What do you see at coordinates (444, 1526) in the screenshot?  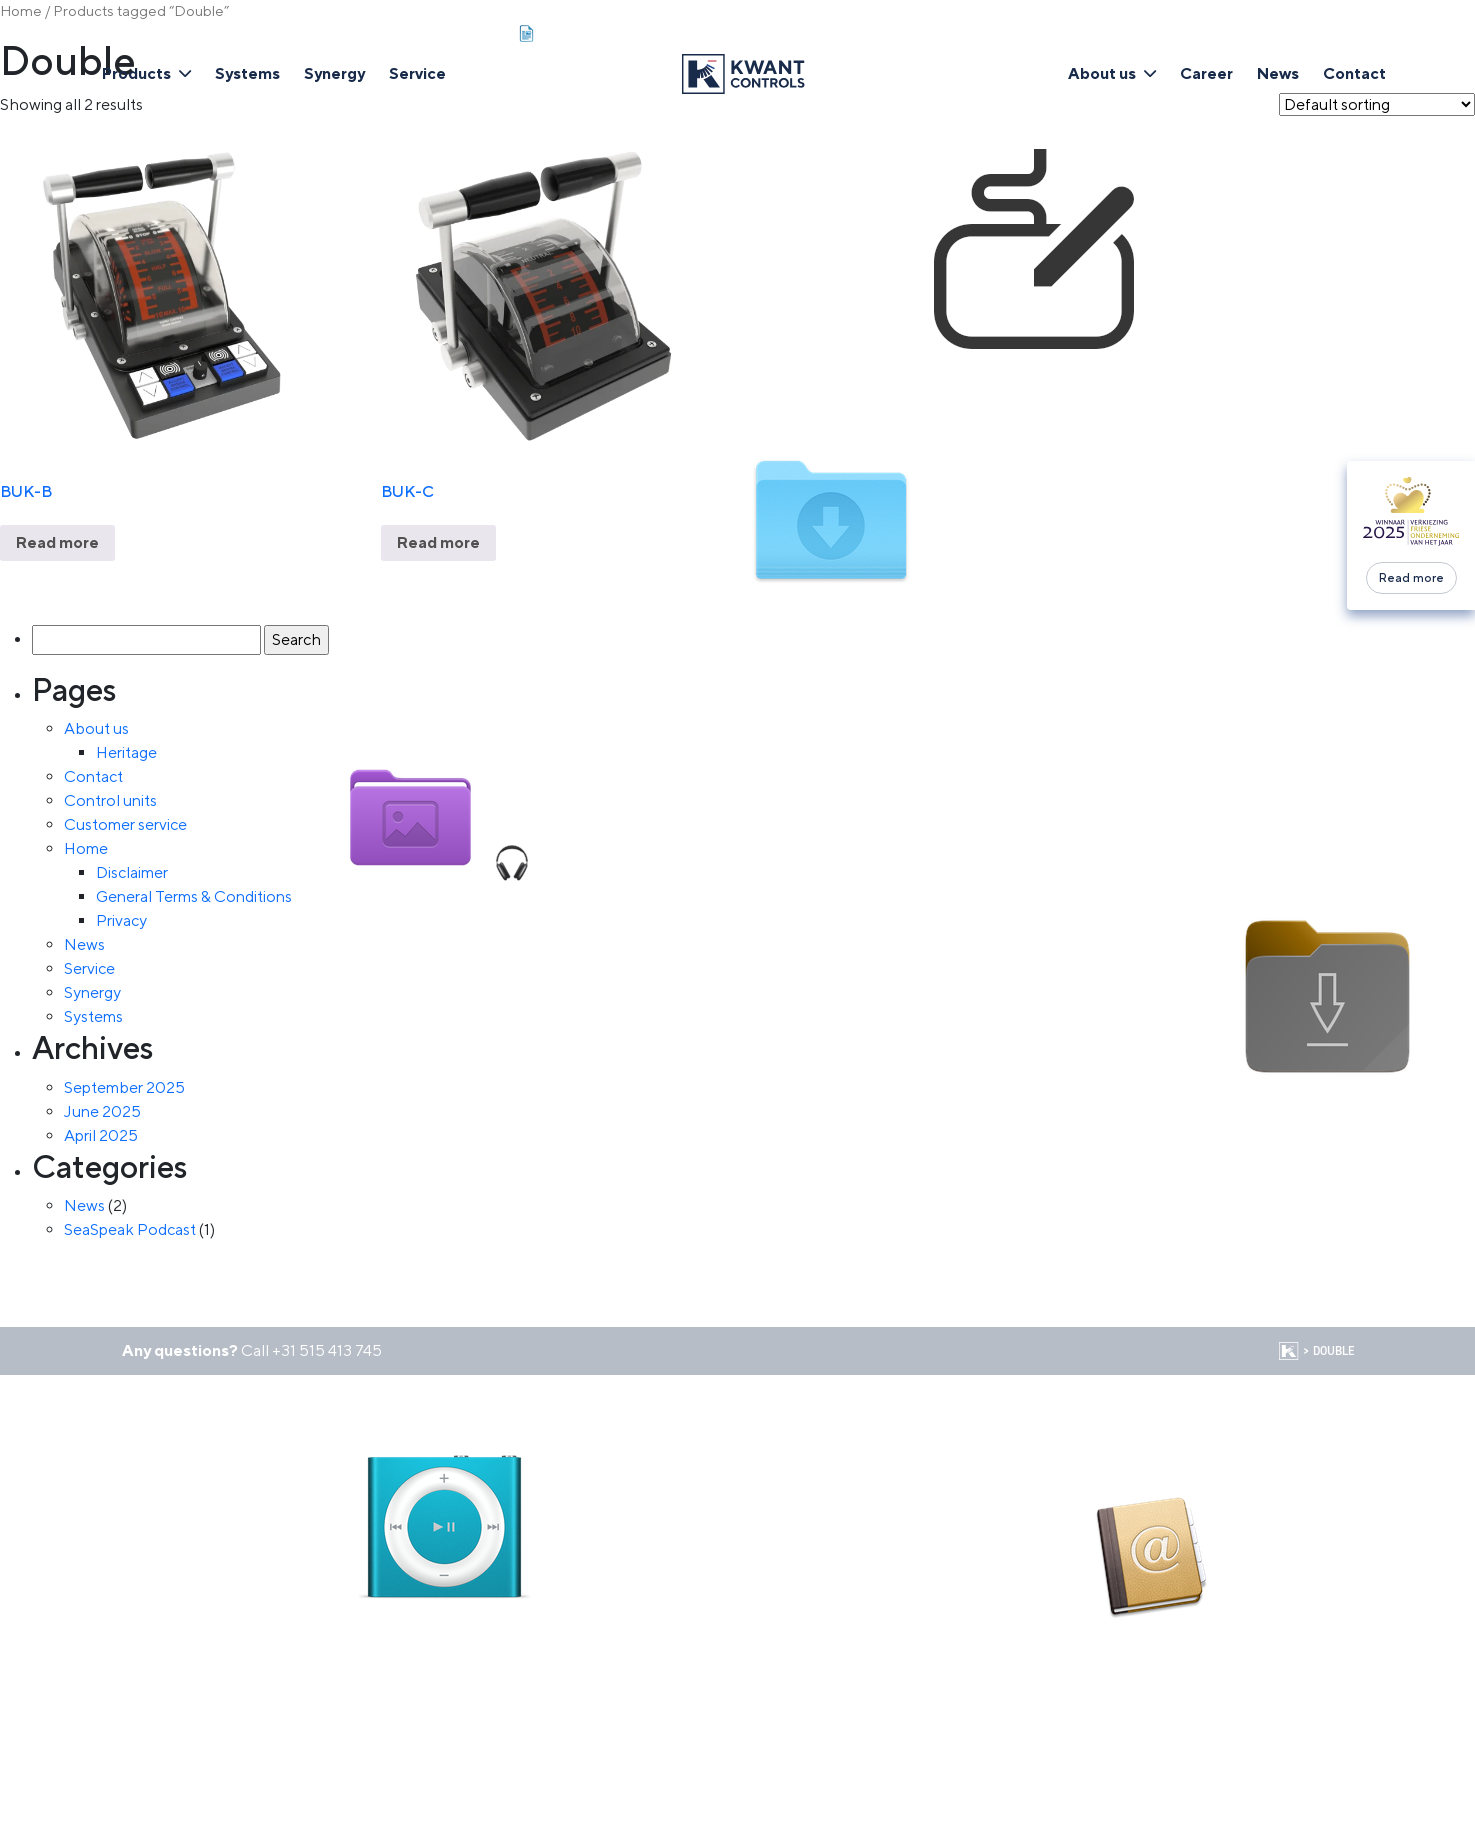 I see `iPod shuffle device connected` at bounding box center [444, 1526].